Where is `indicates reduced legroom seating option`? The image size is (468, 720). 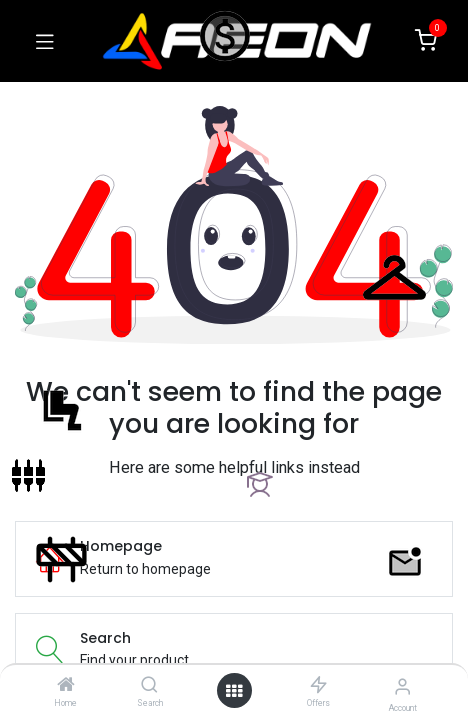 indicates reduced legroom seating option is located at coordinates (63, 410).